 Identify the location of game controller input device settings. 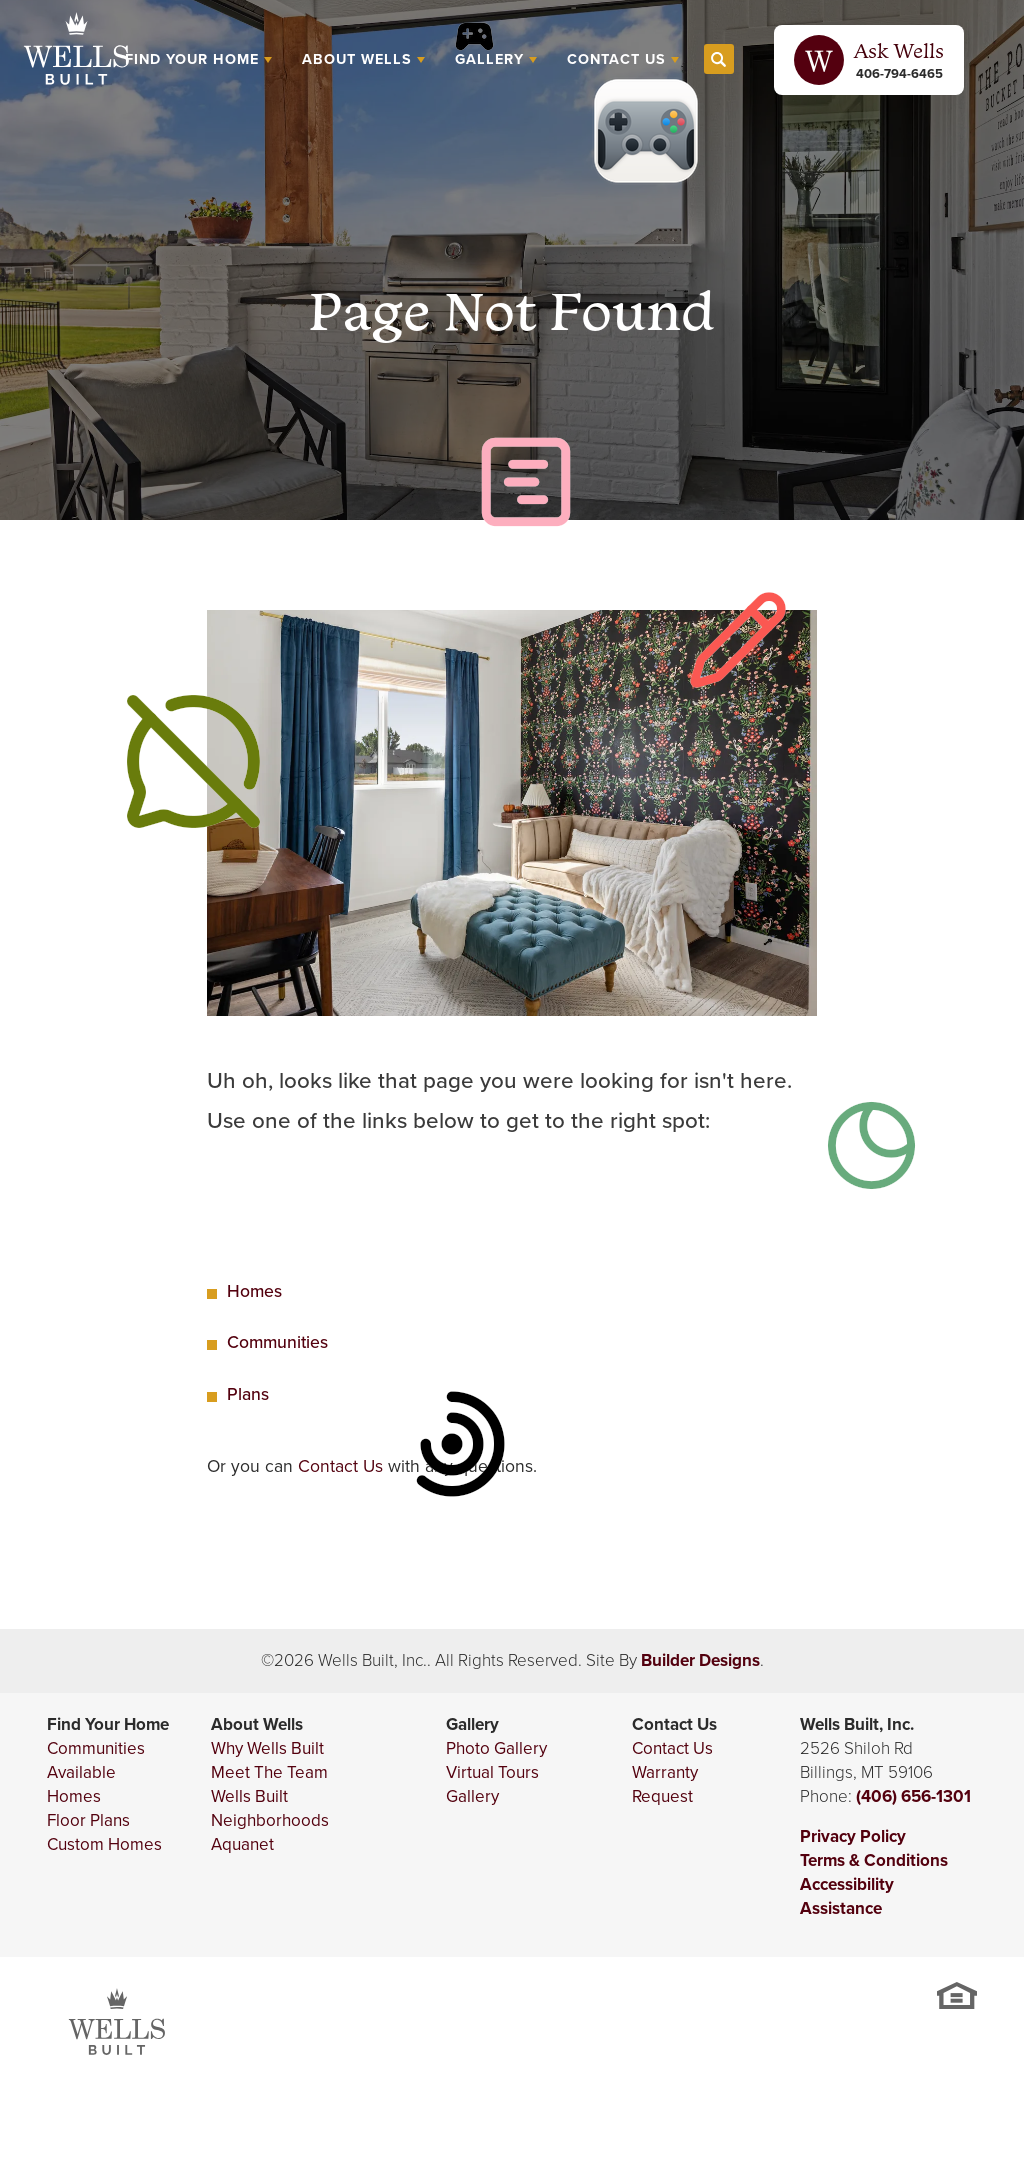
(646, 131).